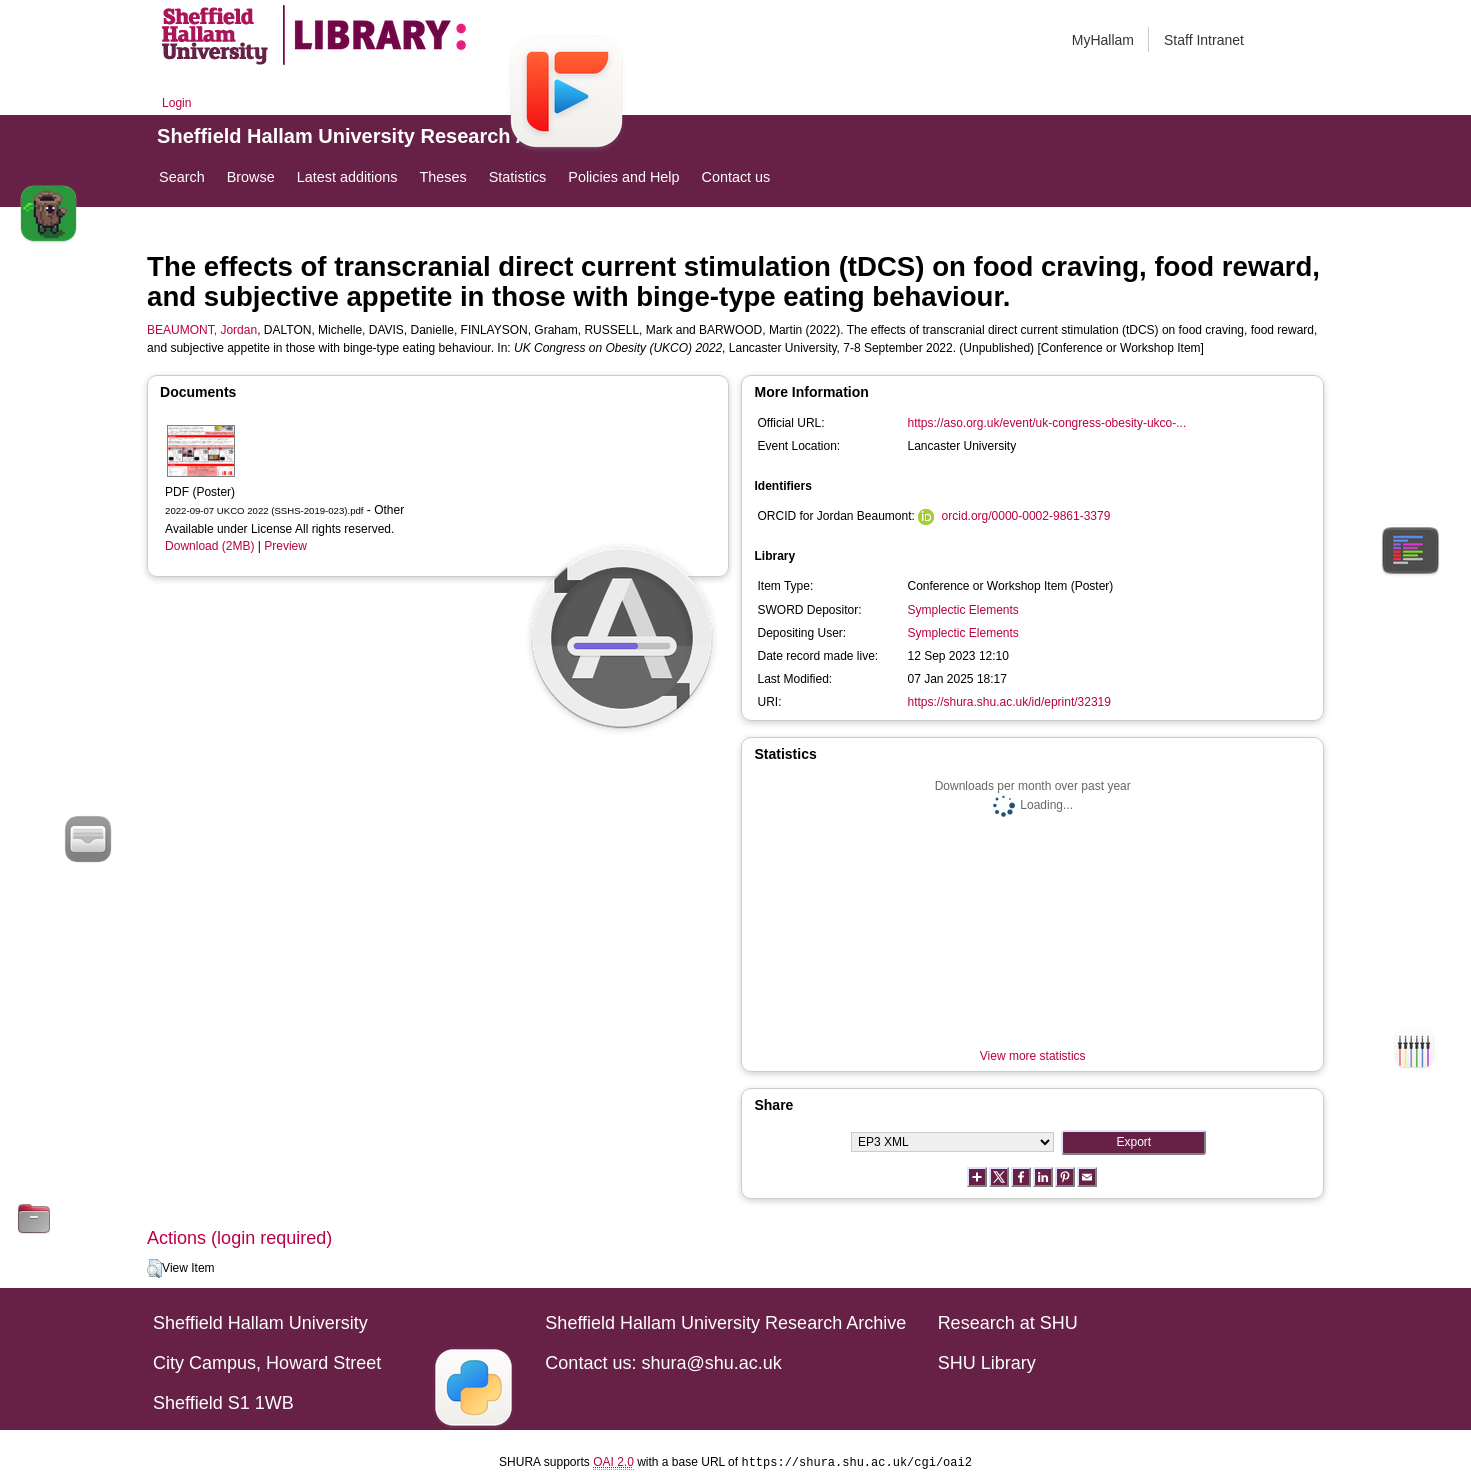  I want to click on launch ricochlime game app, so click(48, 213).